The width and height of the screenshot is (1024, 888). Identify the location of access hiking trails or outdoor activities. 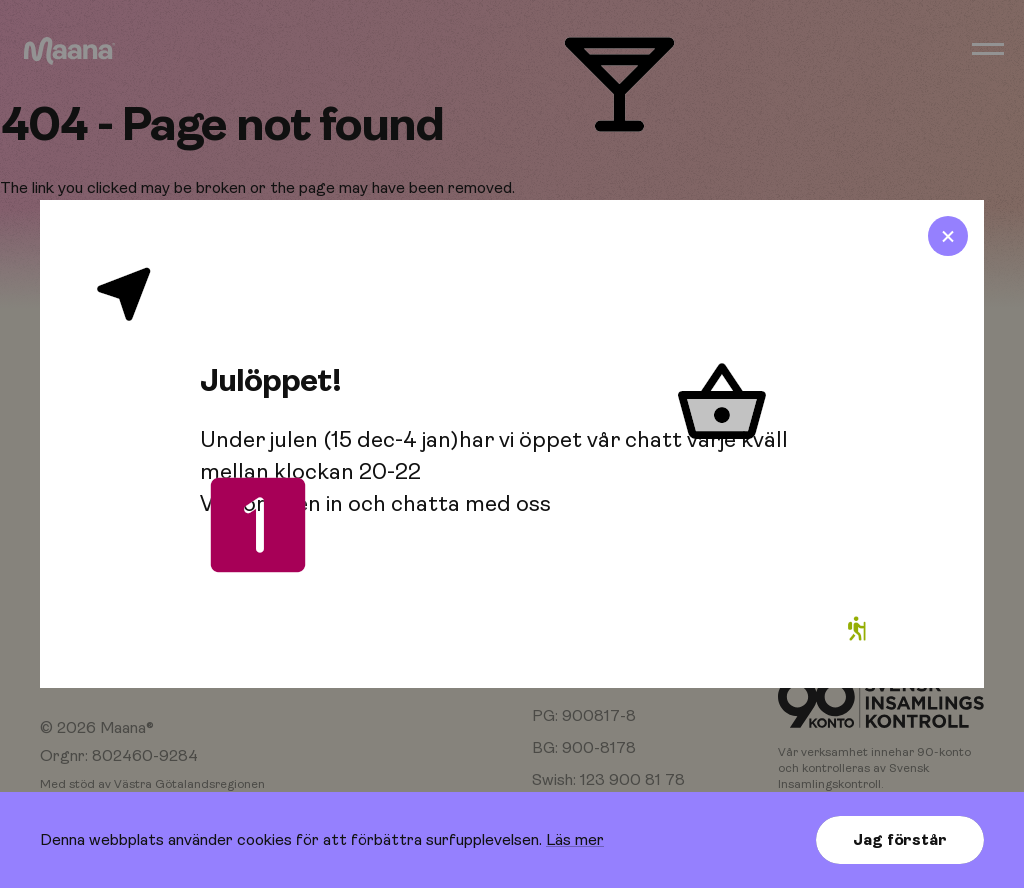
(857, 628).